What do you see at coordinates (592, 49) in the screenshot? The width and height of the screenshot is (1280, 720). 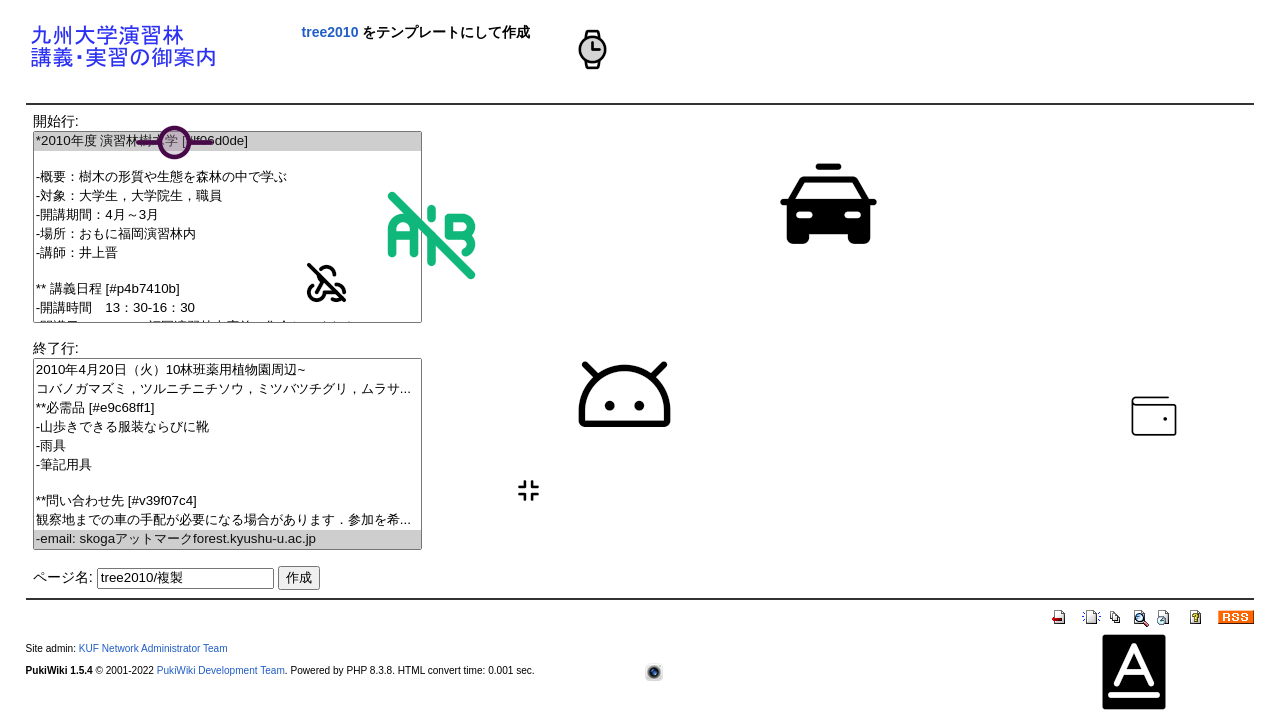 I see `view time or clock settings` at bounding box center [592, 49].